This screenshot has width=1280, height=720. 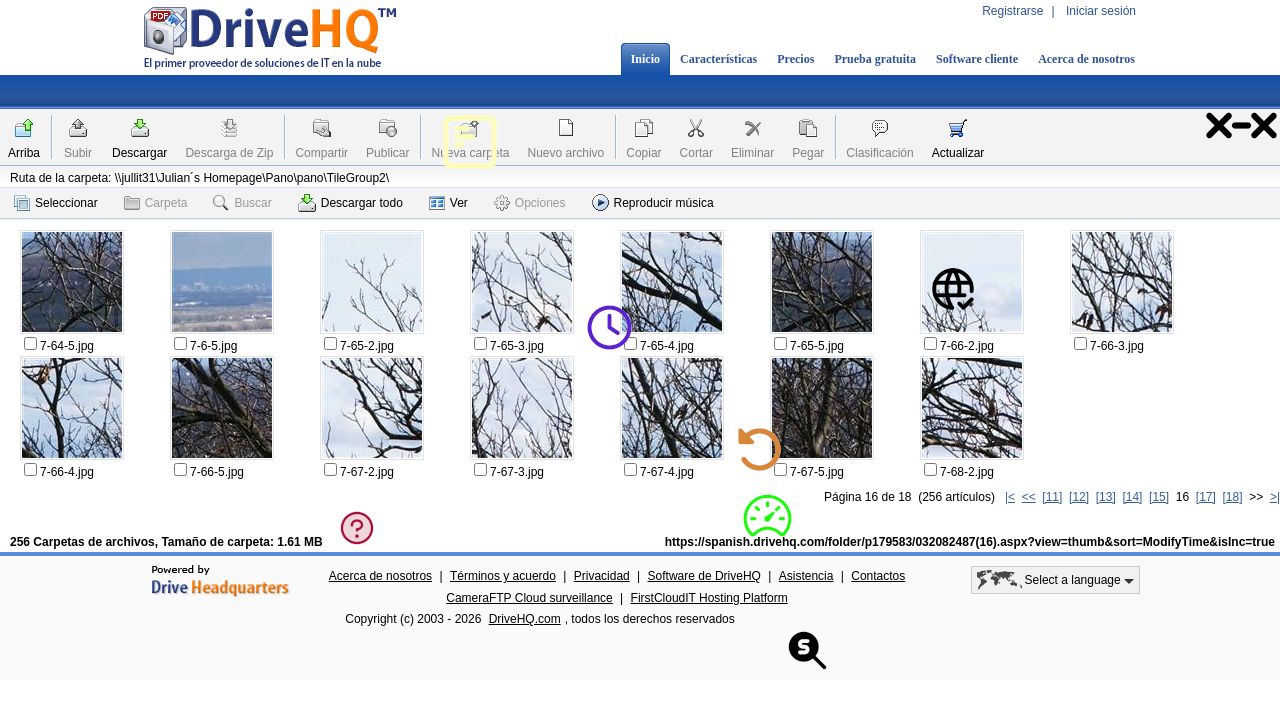 What do you see at coordinates (609, 327) in the screenshot?
I see `view time or clock settings` at bounding box center [609, 327].